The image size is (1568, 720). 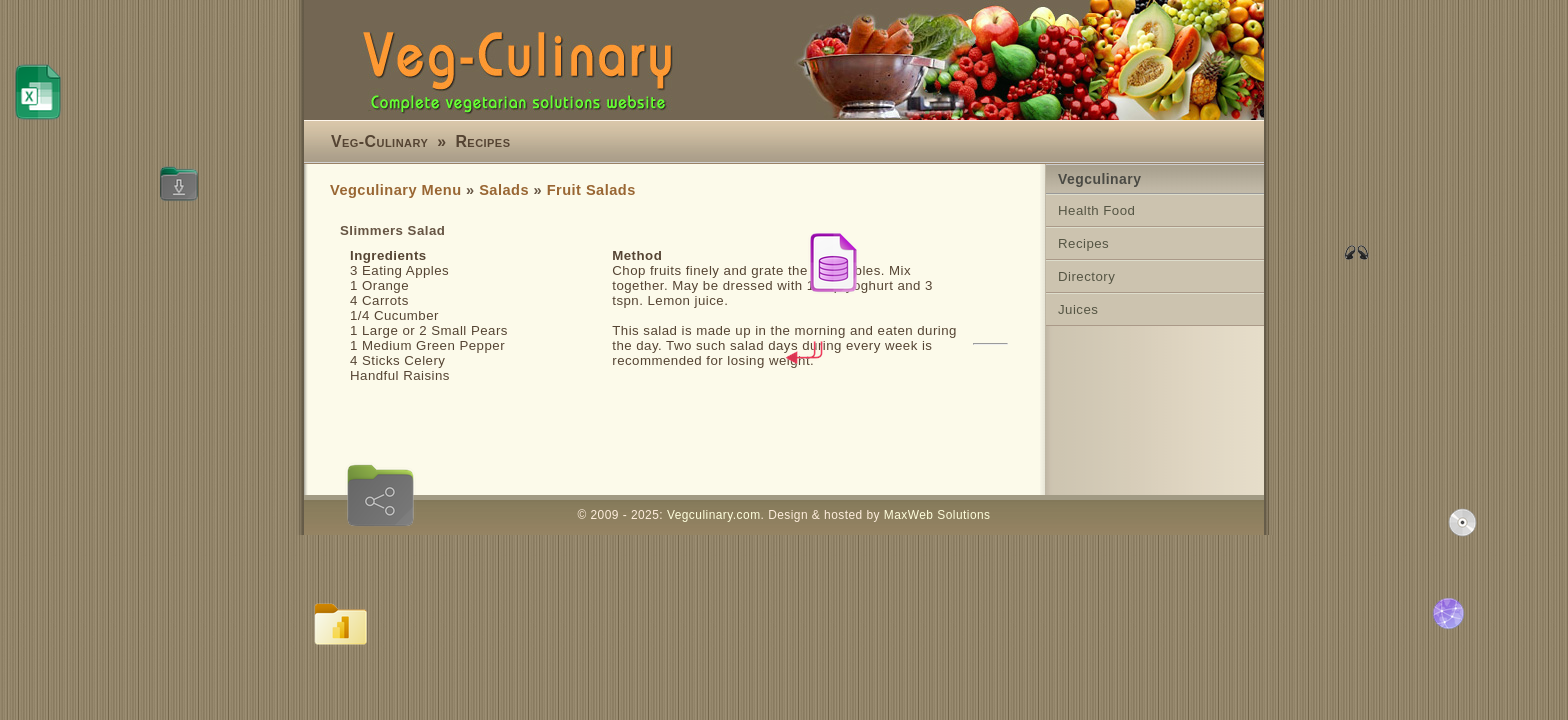 What do you see at coordinates (179, 183) in the screenshot?
I see `open downloads folder` at bounding box center [179, 183].